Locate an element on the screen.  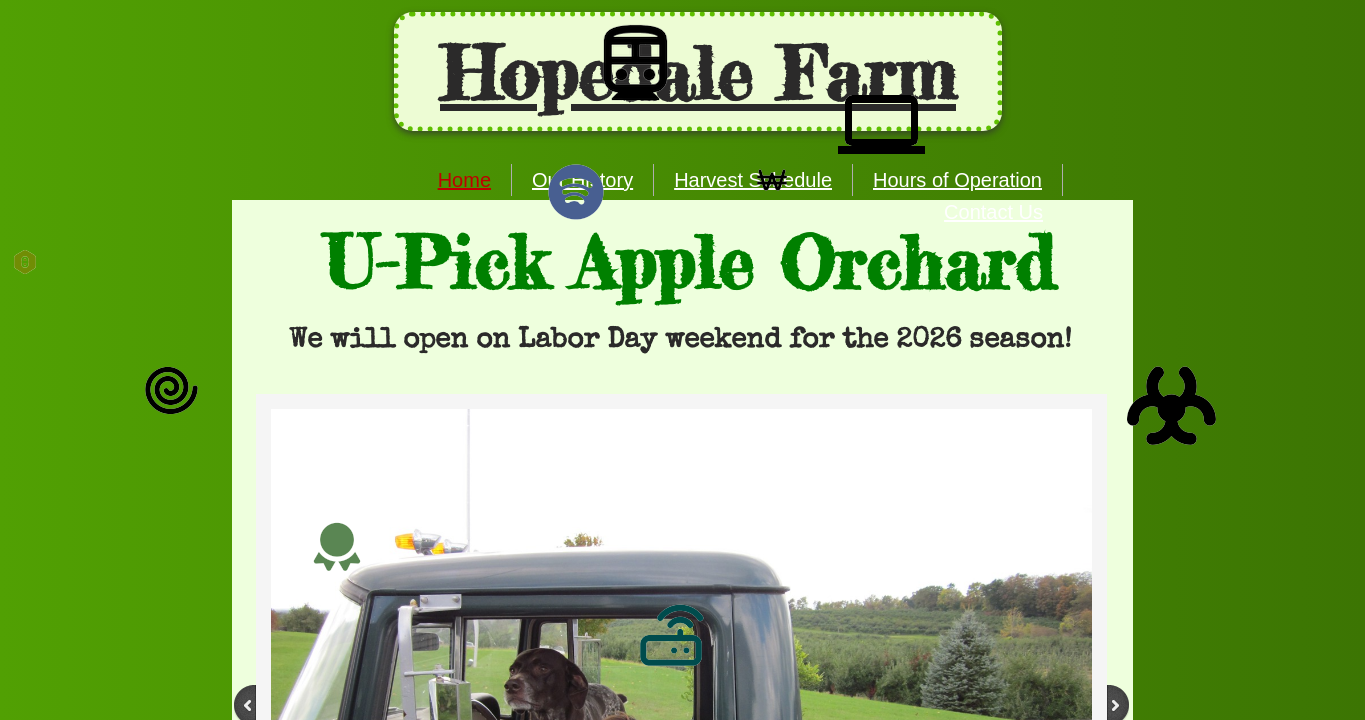
indicates Korean won currency is located at coordinates (772, 180).